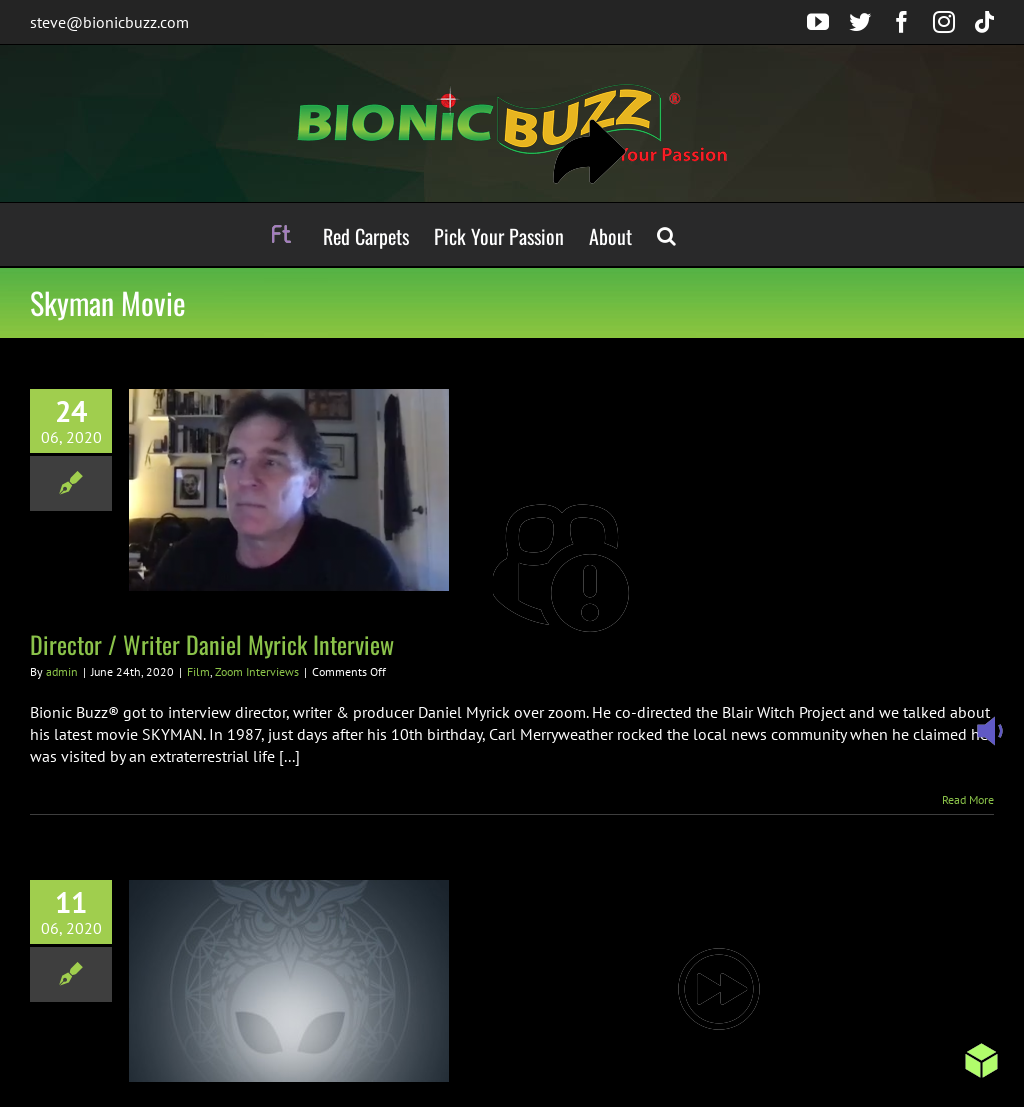 This screenshot has width=1024, height=1107. What do you see at coordinates (562, 565) in the screenshot?
I see `indicates a warning or issue with GitHub Copilot` at bounding box center [562, 565].